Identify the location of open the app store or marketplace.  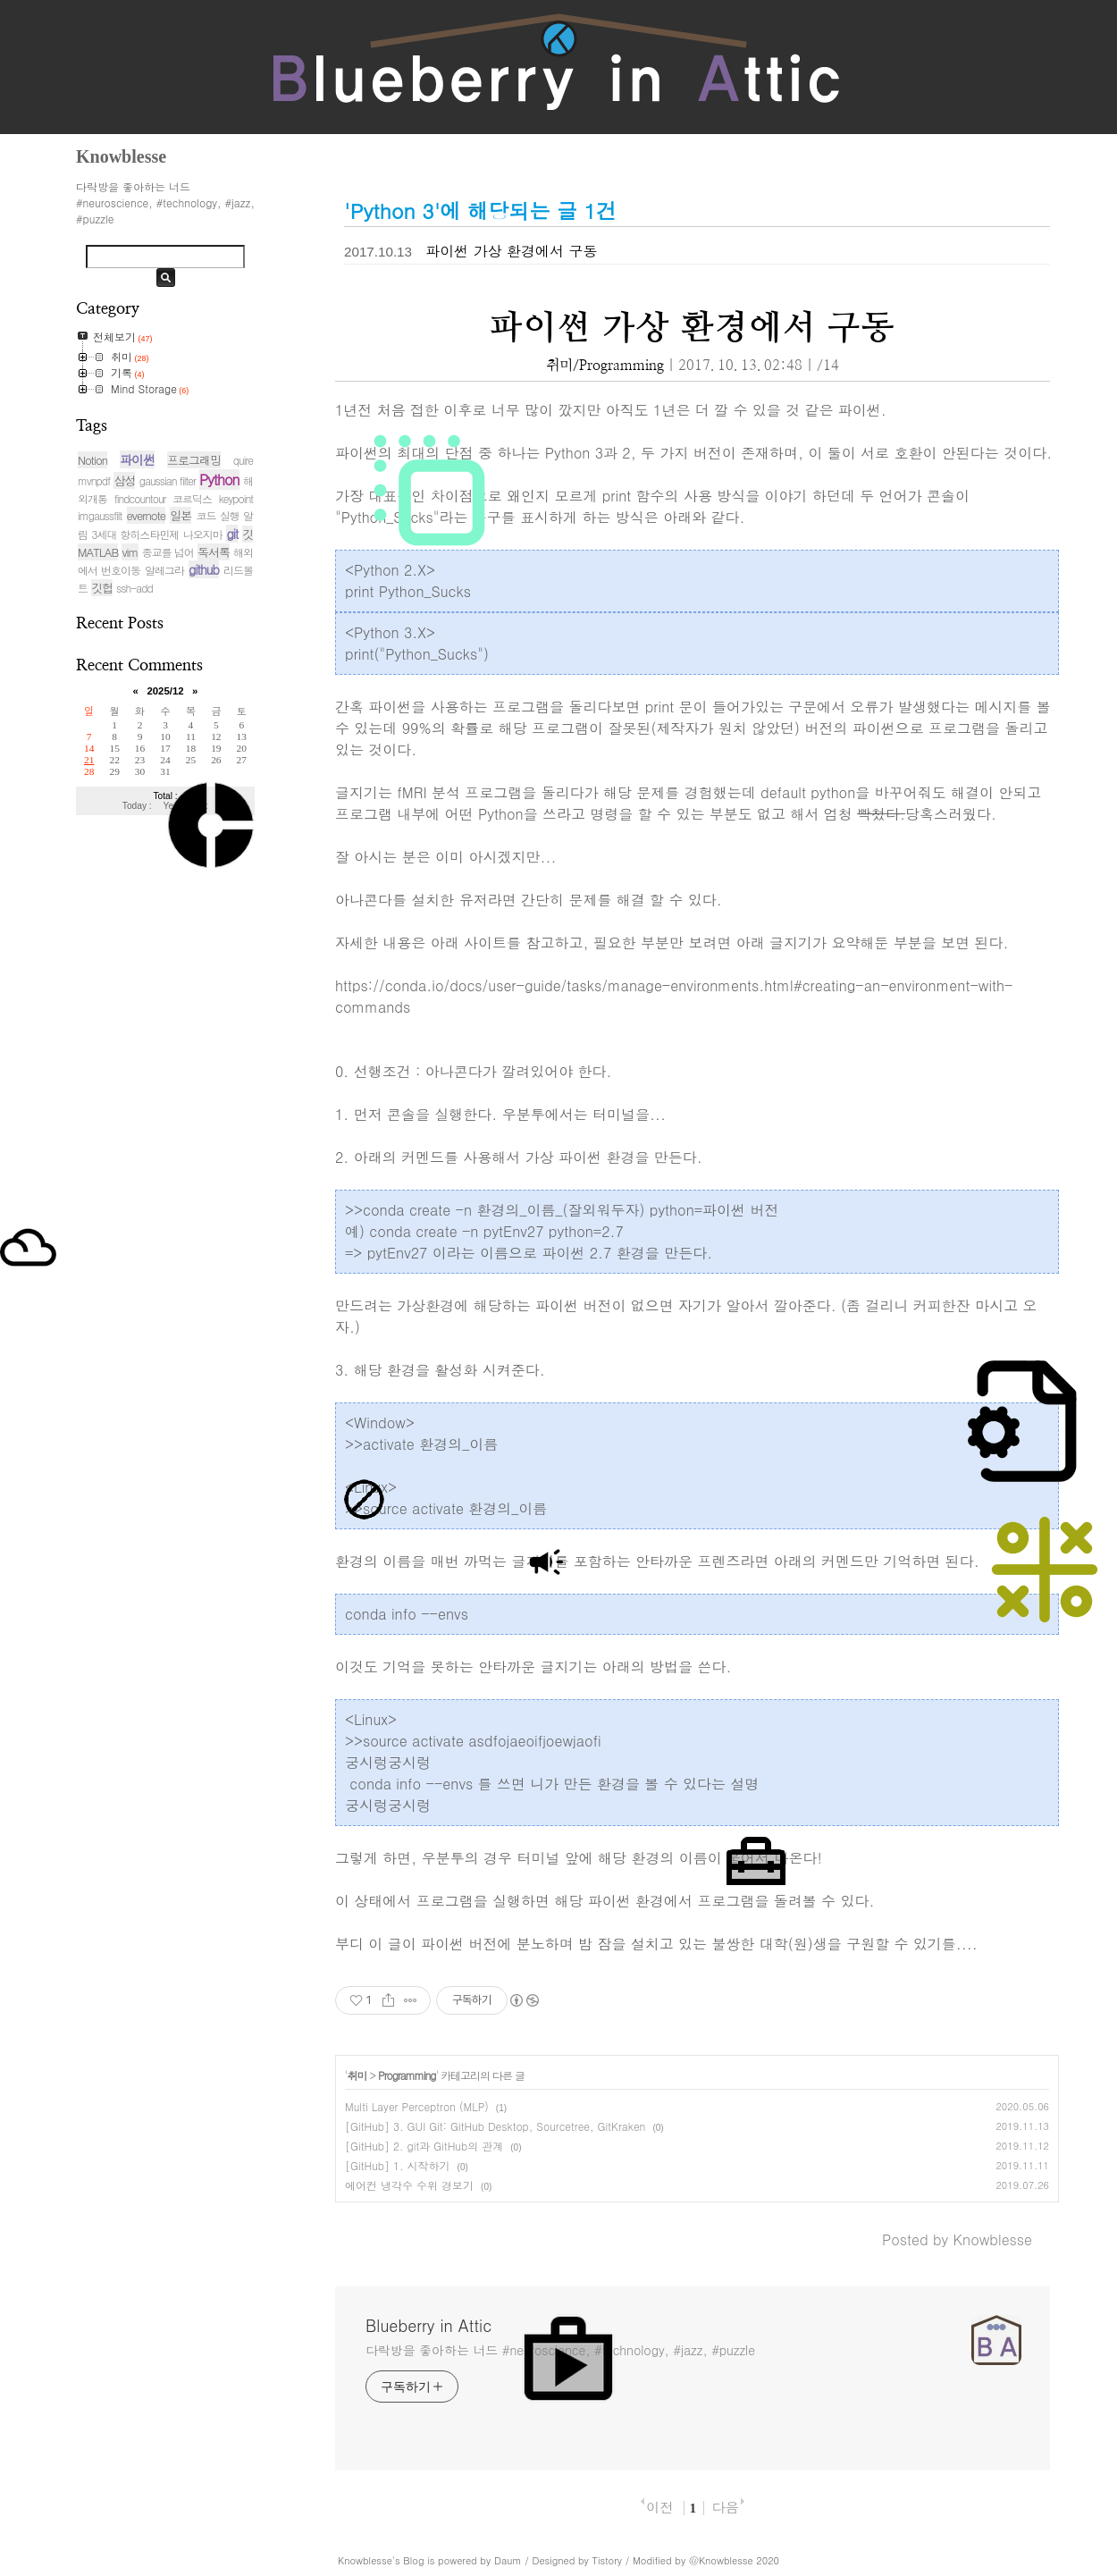
(568, 2361).